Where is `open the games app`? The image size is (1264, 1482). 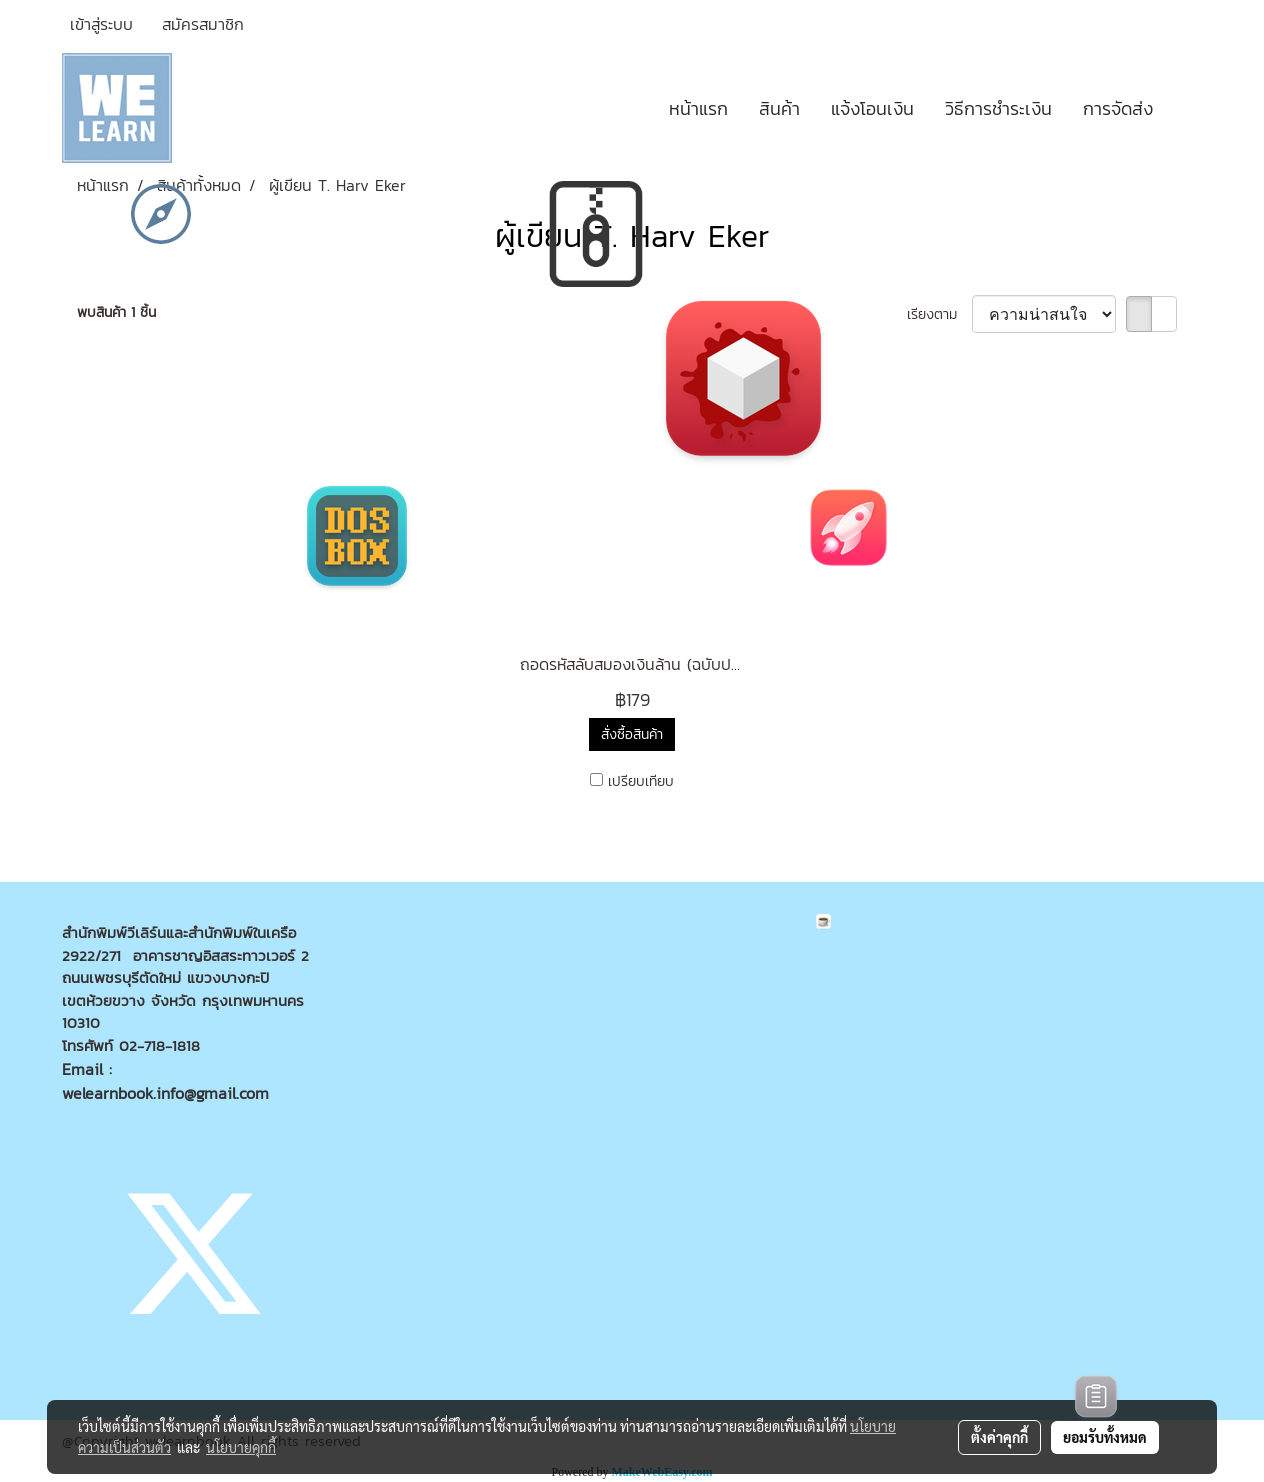 open the games app is located at coordinates (848, 527).